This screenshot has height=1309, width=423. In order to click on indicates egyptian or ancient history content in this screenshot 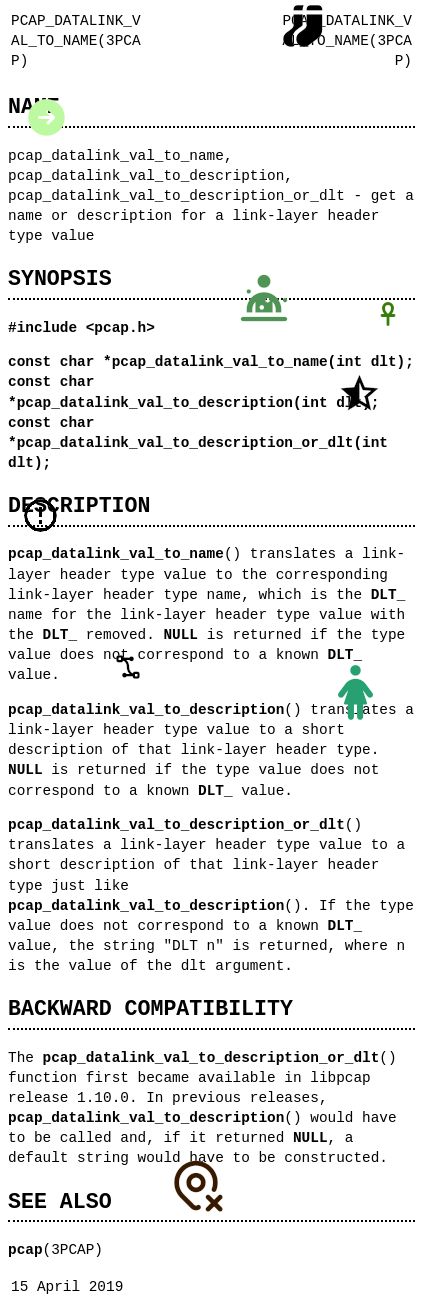, I will do `click(388, 314)`.